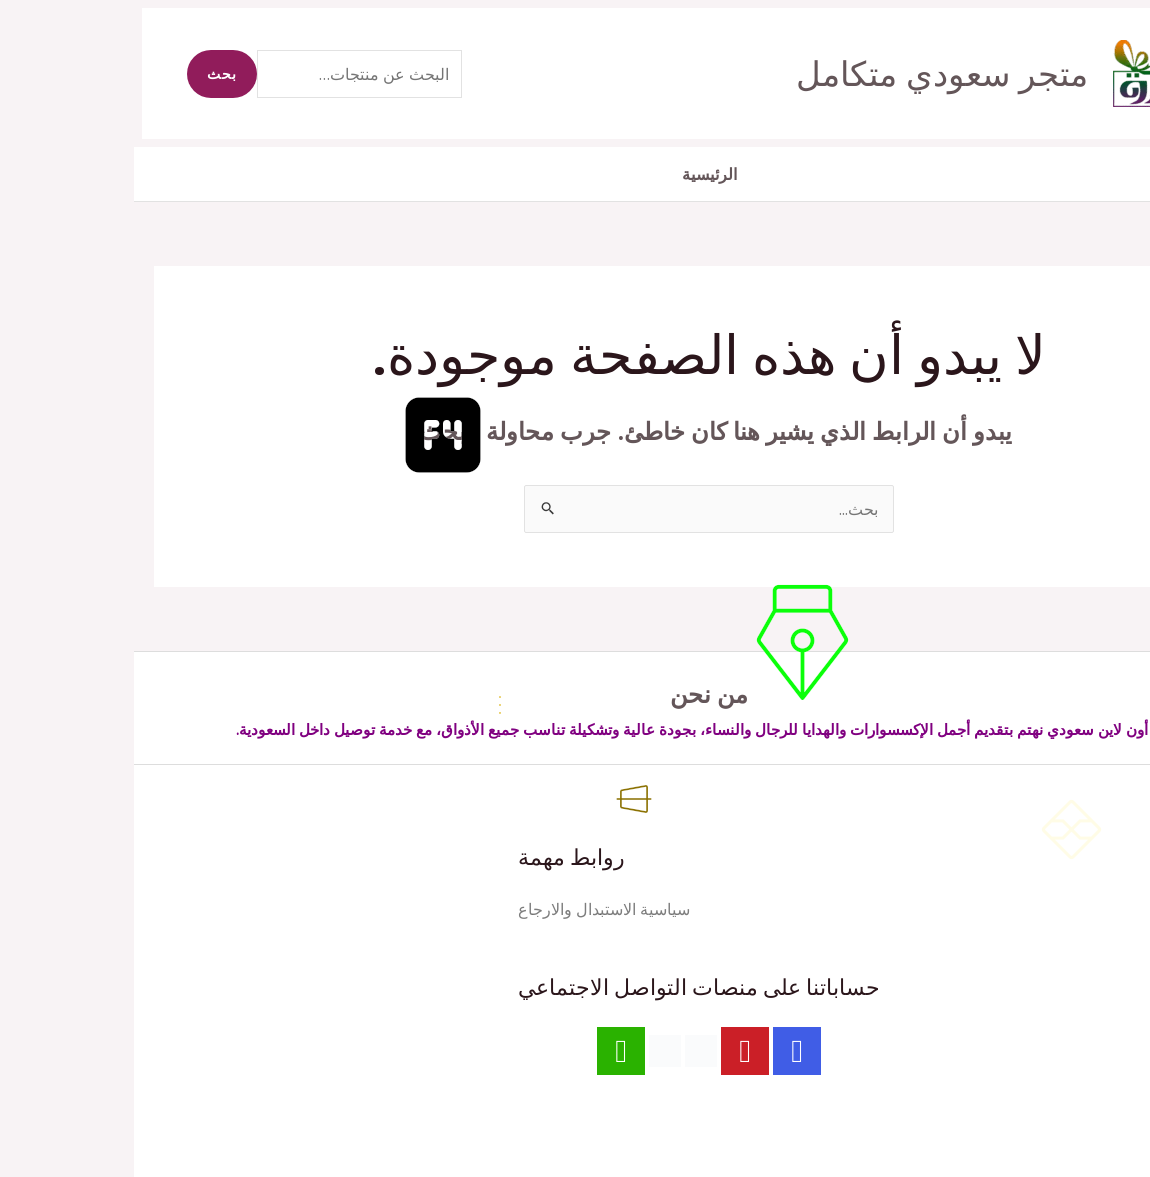  What do you see at coordinates (443, 435) in the screenshot?
I see `keyboard shortcut indicator for F4 function key` at bounding box center [443, 435].